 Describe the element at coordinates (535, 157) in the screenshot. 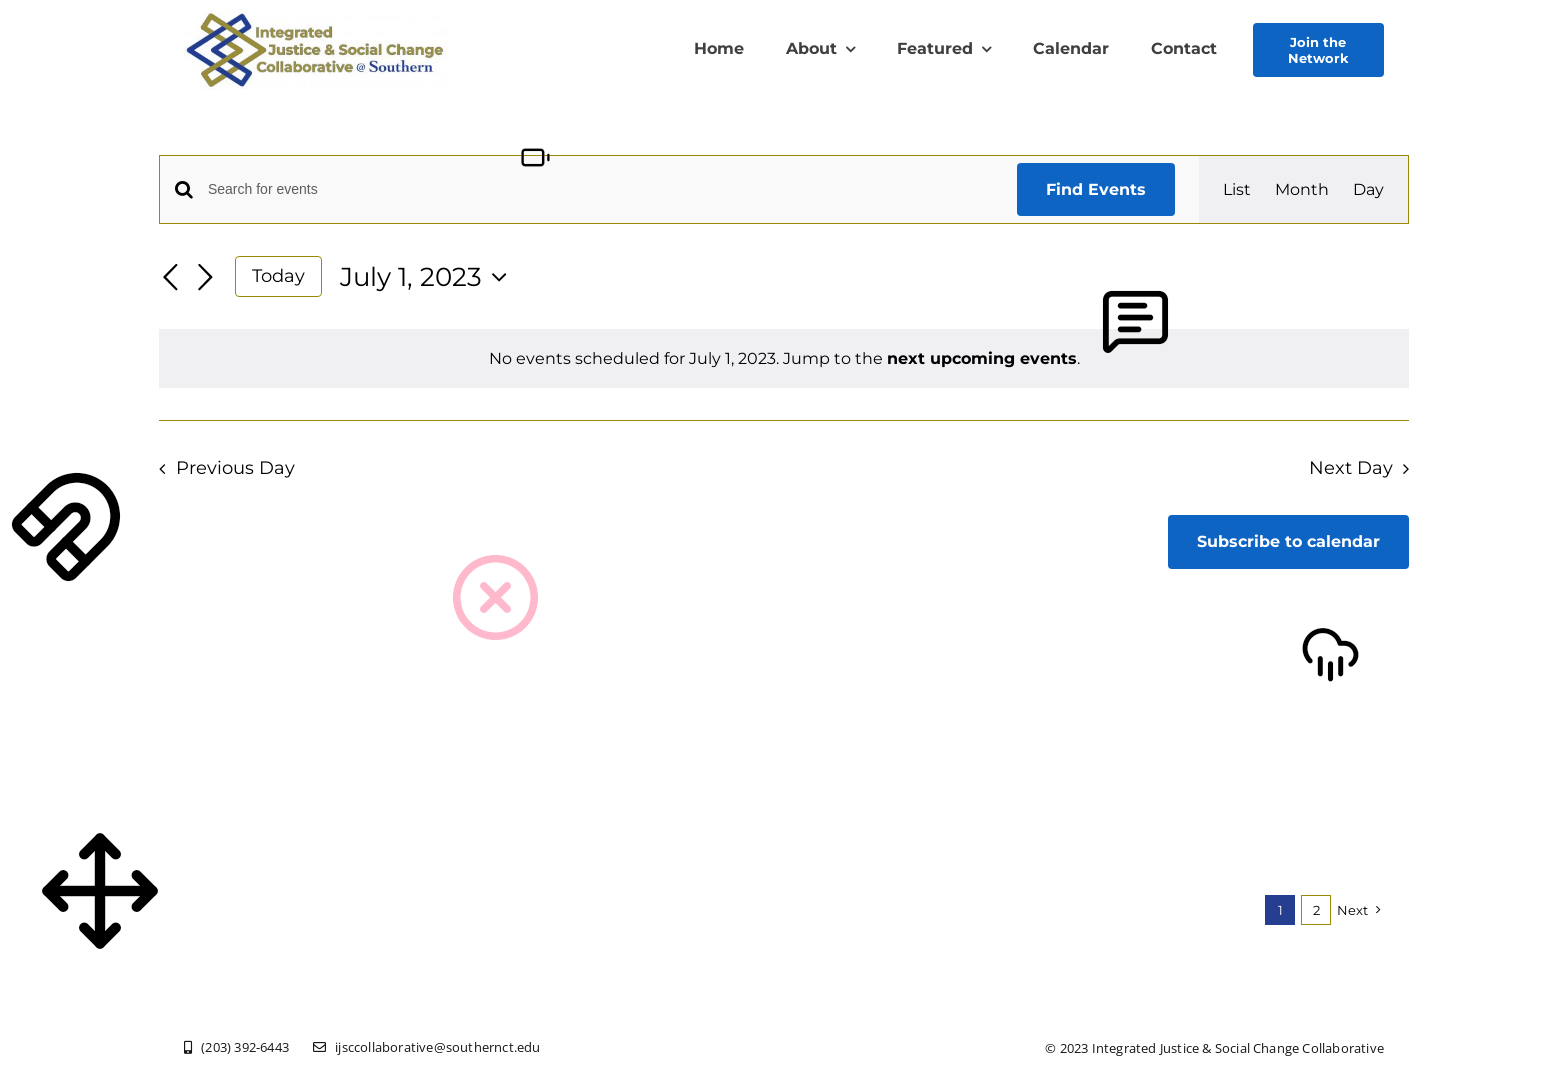

I see `indicates current battery level` at that location.